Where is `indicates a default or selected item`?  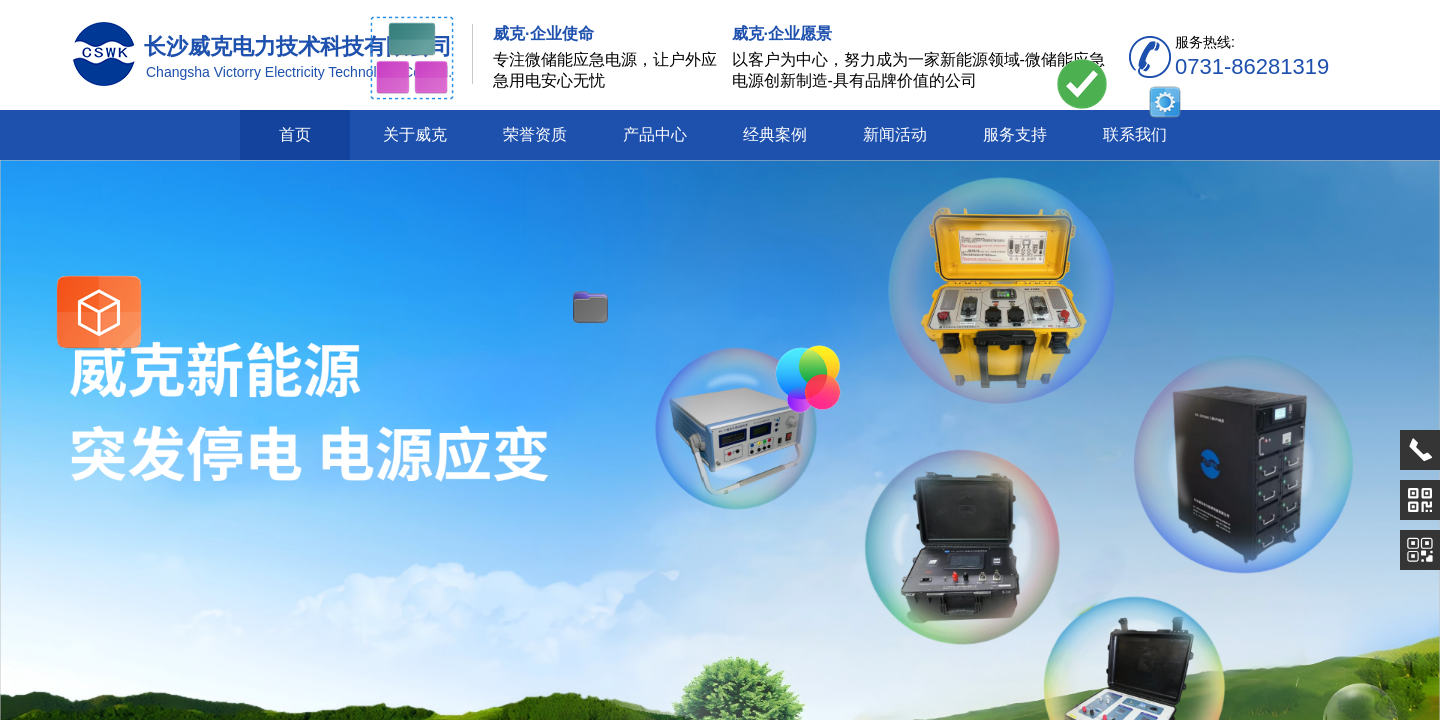 indicates a default or selected item is located at coordinates (1082, 84).